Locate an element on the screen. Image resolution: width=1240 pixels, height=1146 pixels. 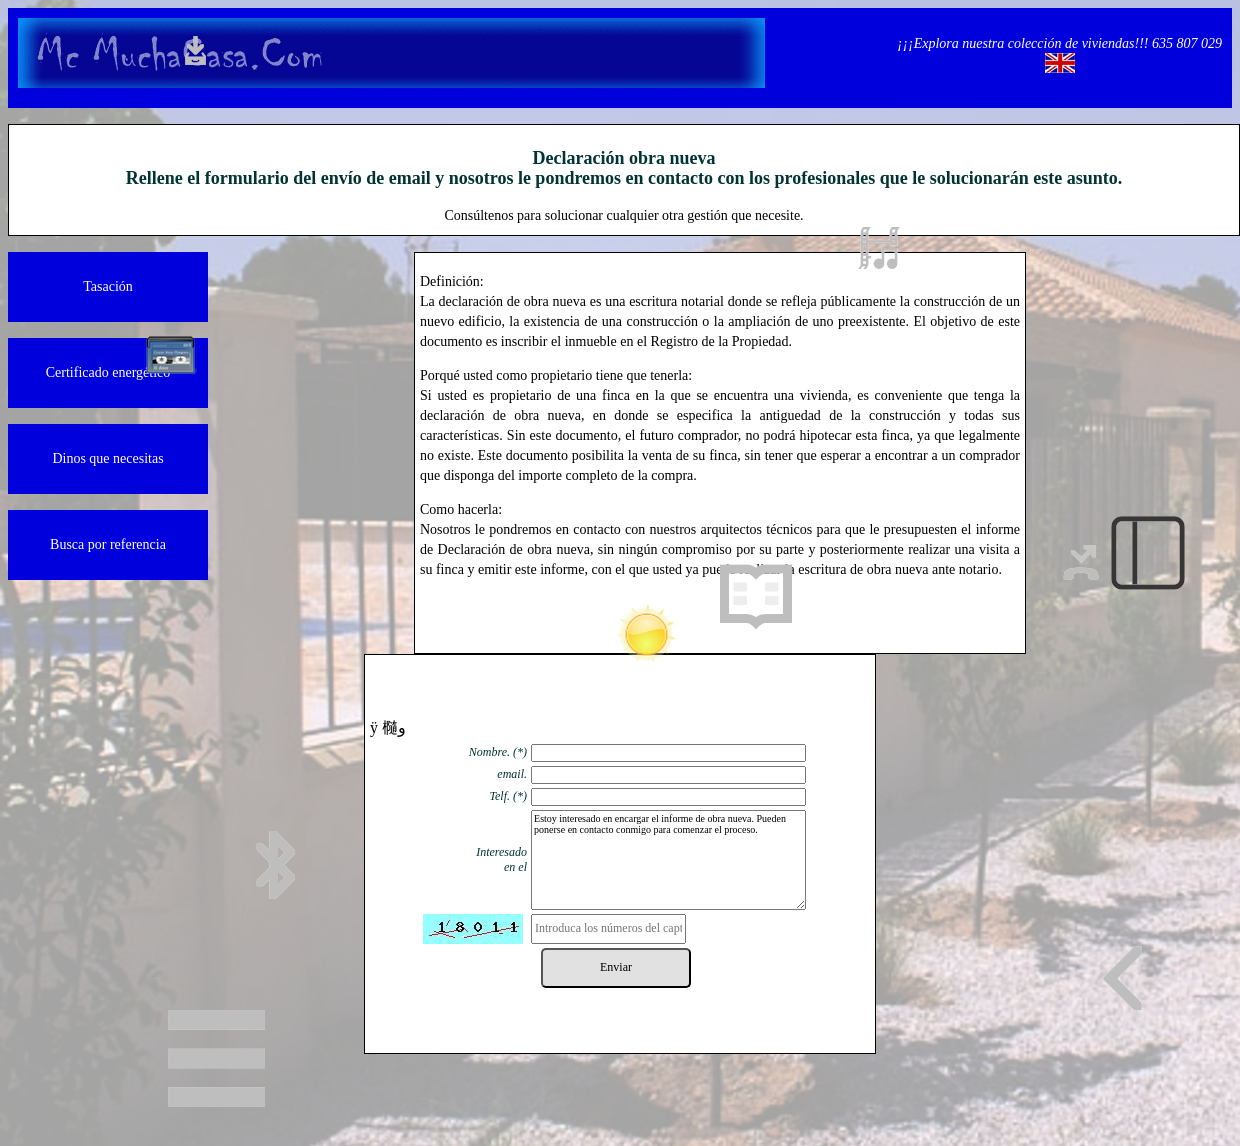
go back to the previous screen is located at coordinates (1120, 978).